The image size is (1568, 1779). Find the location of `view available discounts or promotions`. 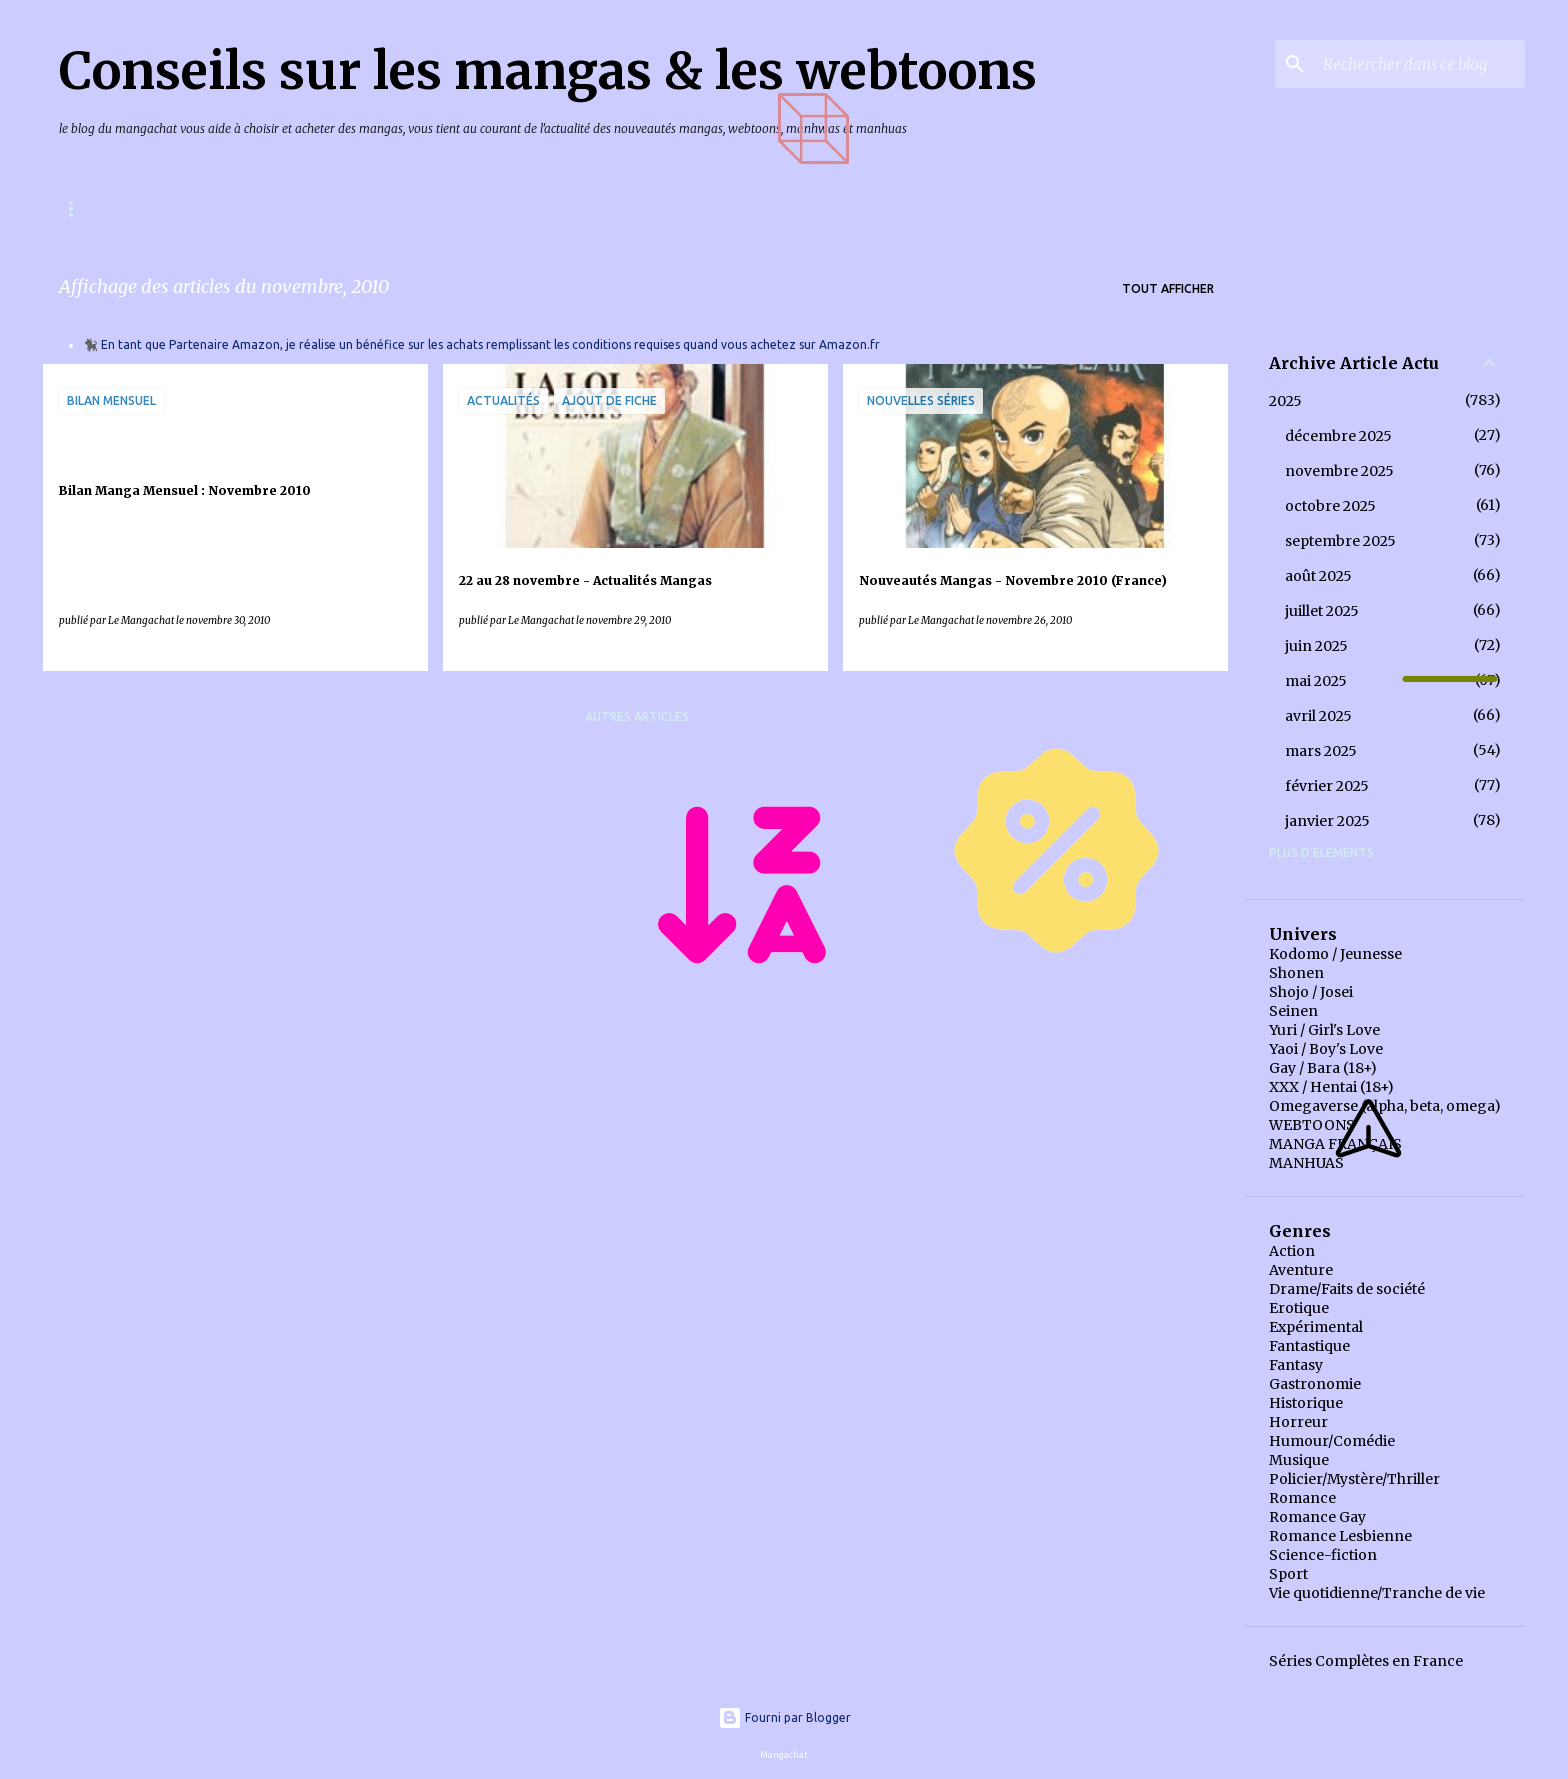

view available discounts or promotions is located at coordinates (1056, 850).